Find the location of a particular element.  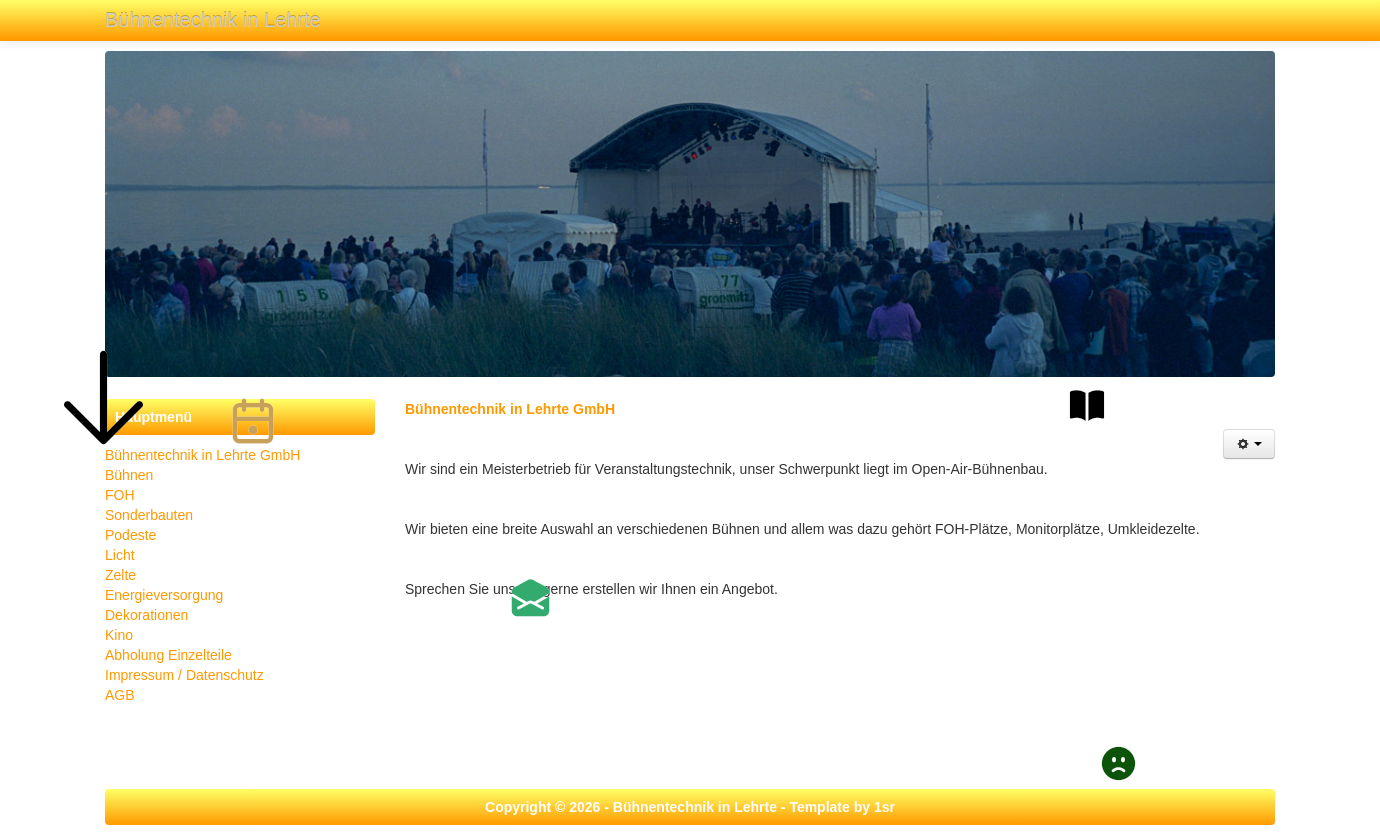

indicates negative feedback or dissatisfaction is located at coordinates (1118, 763).